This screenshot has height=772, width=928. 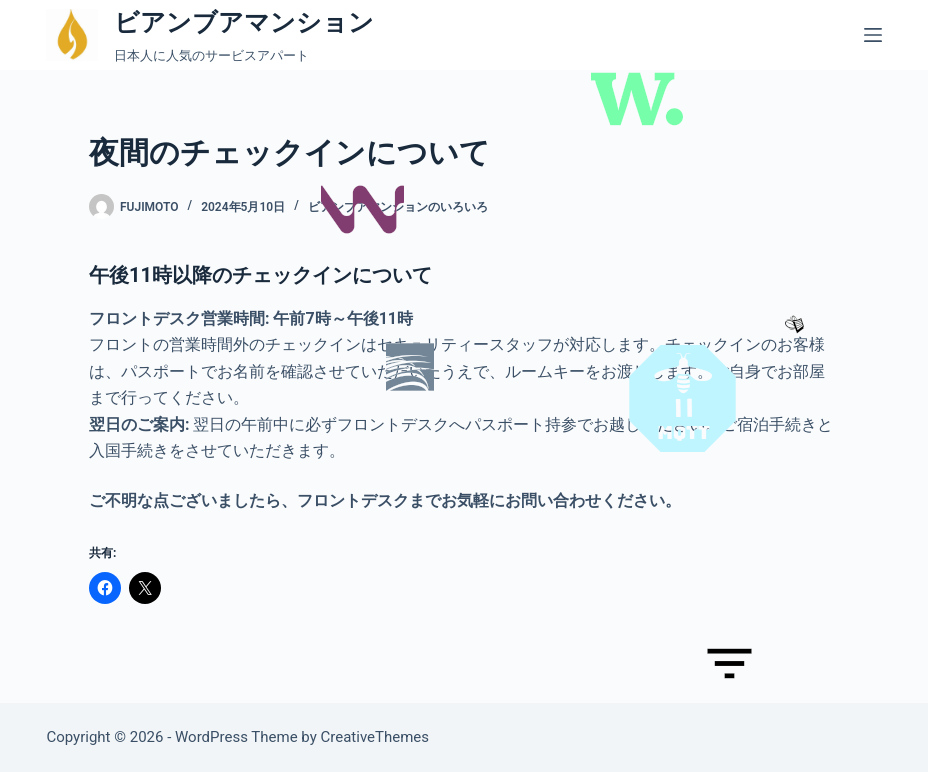 I want to click on filter or sort list items, so click(x=729, y=663).